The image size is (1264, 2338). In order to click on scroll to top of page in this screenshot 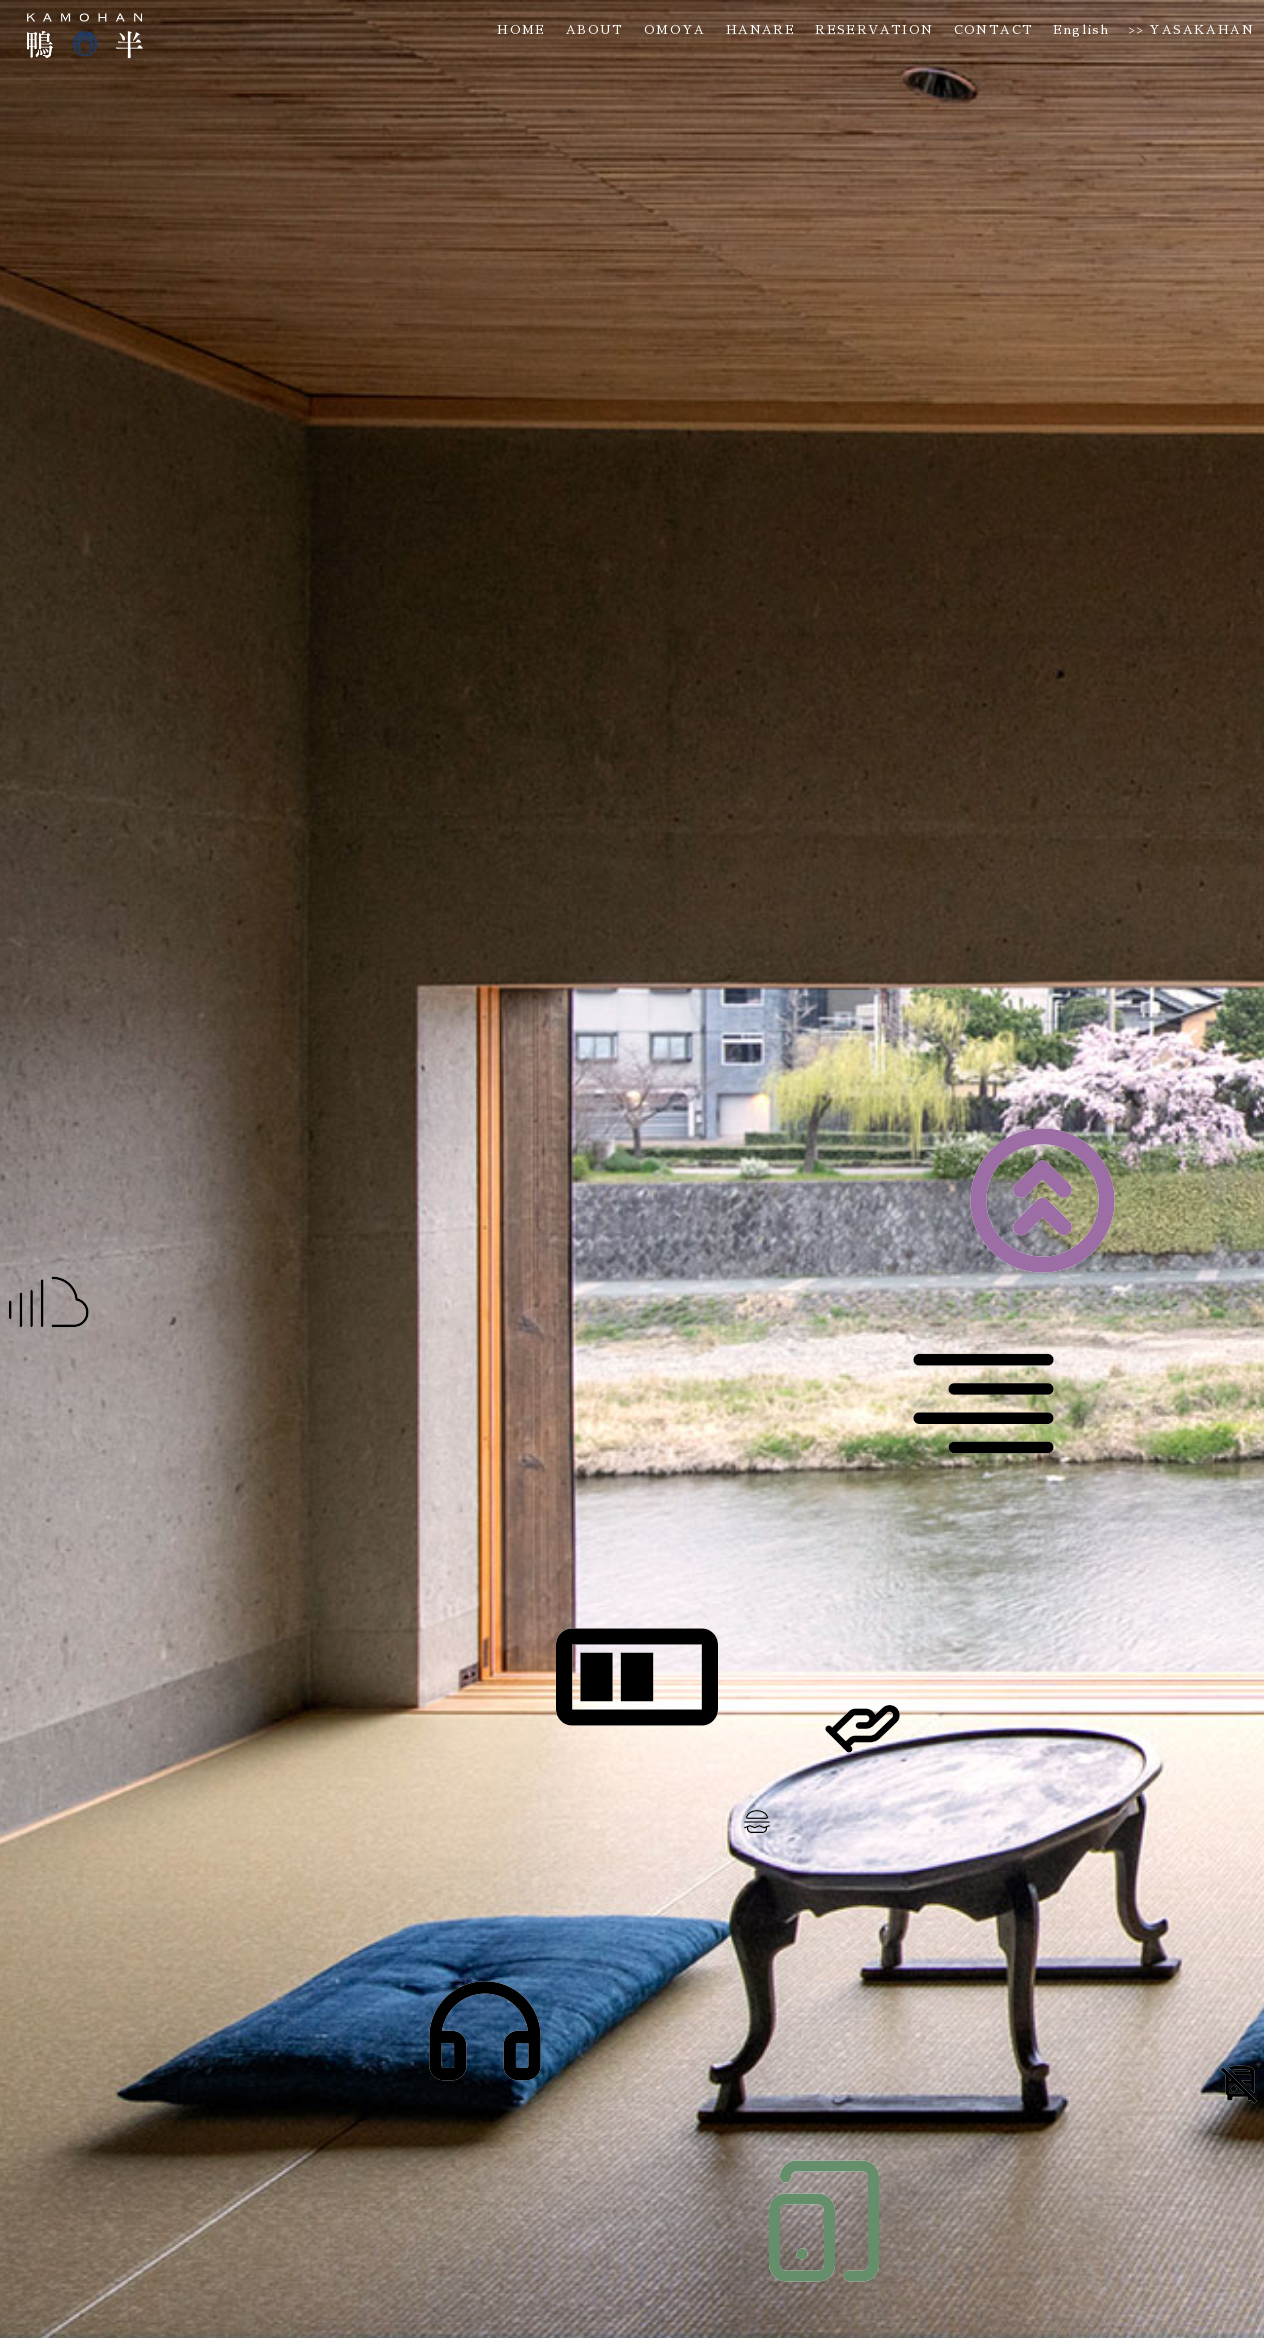, I will do `click(1042, 1200)`.